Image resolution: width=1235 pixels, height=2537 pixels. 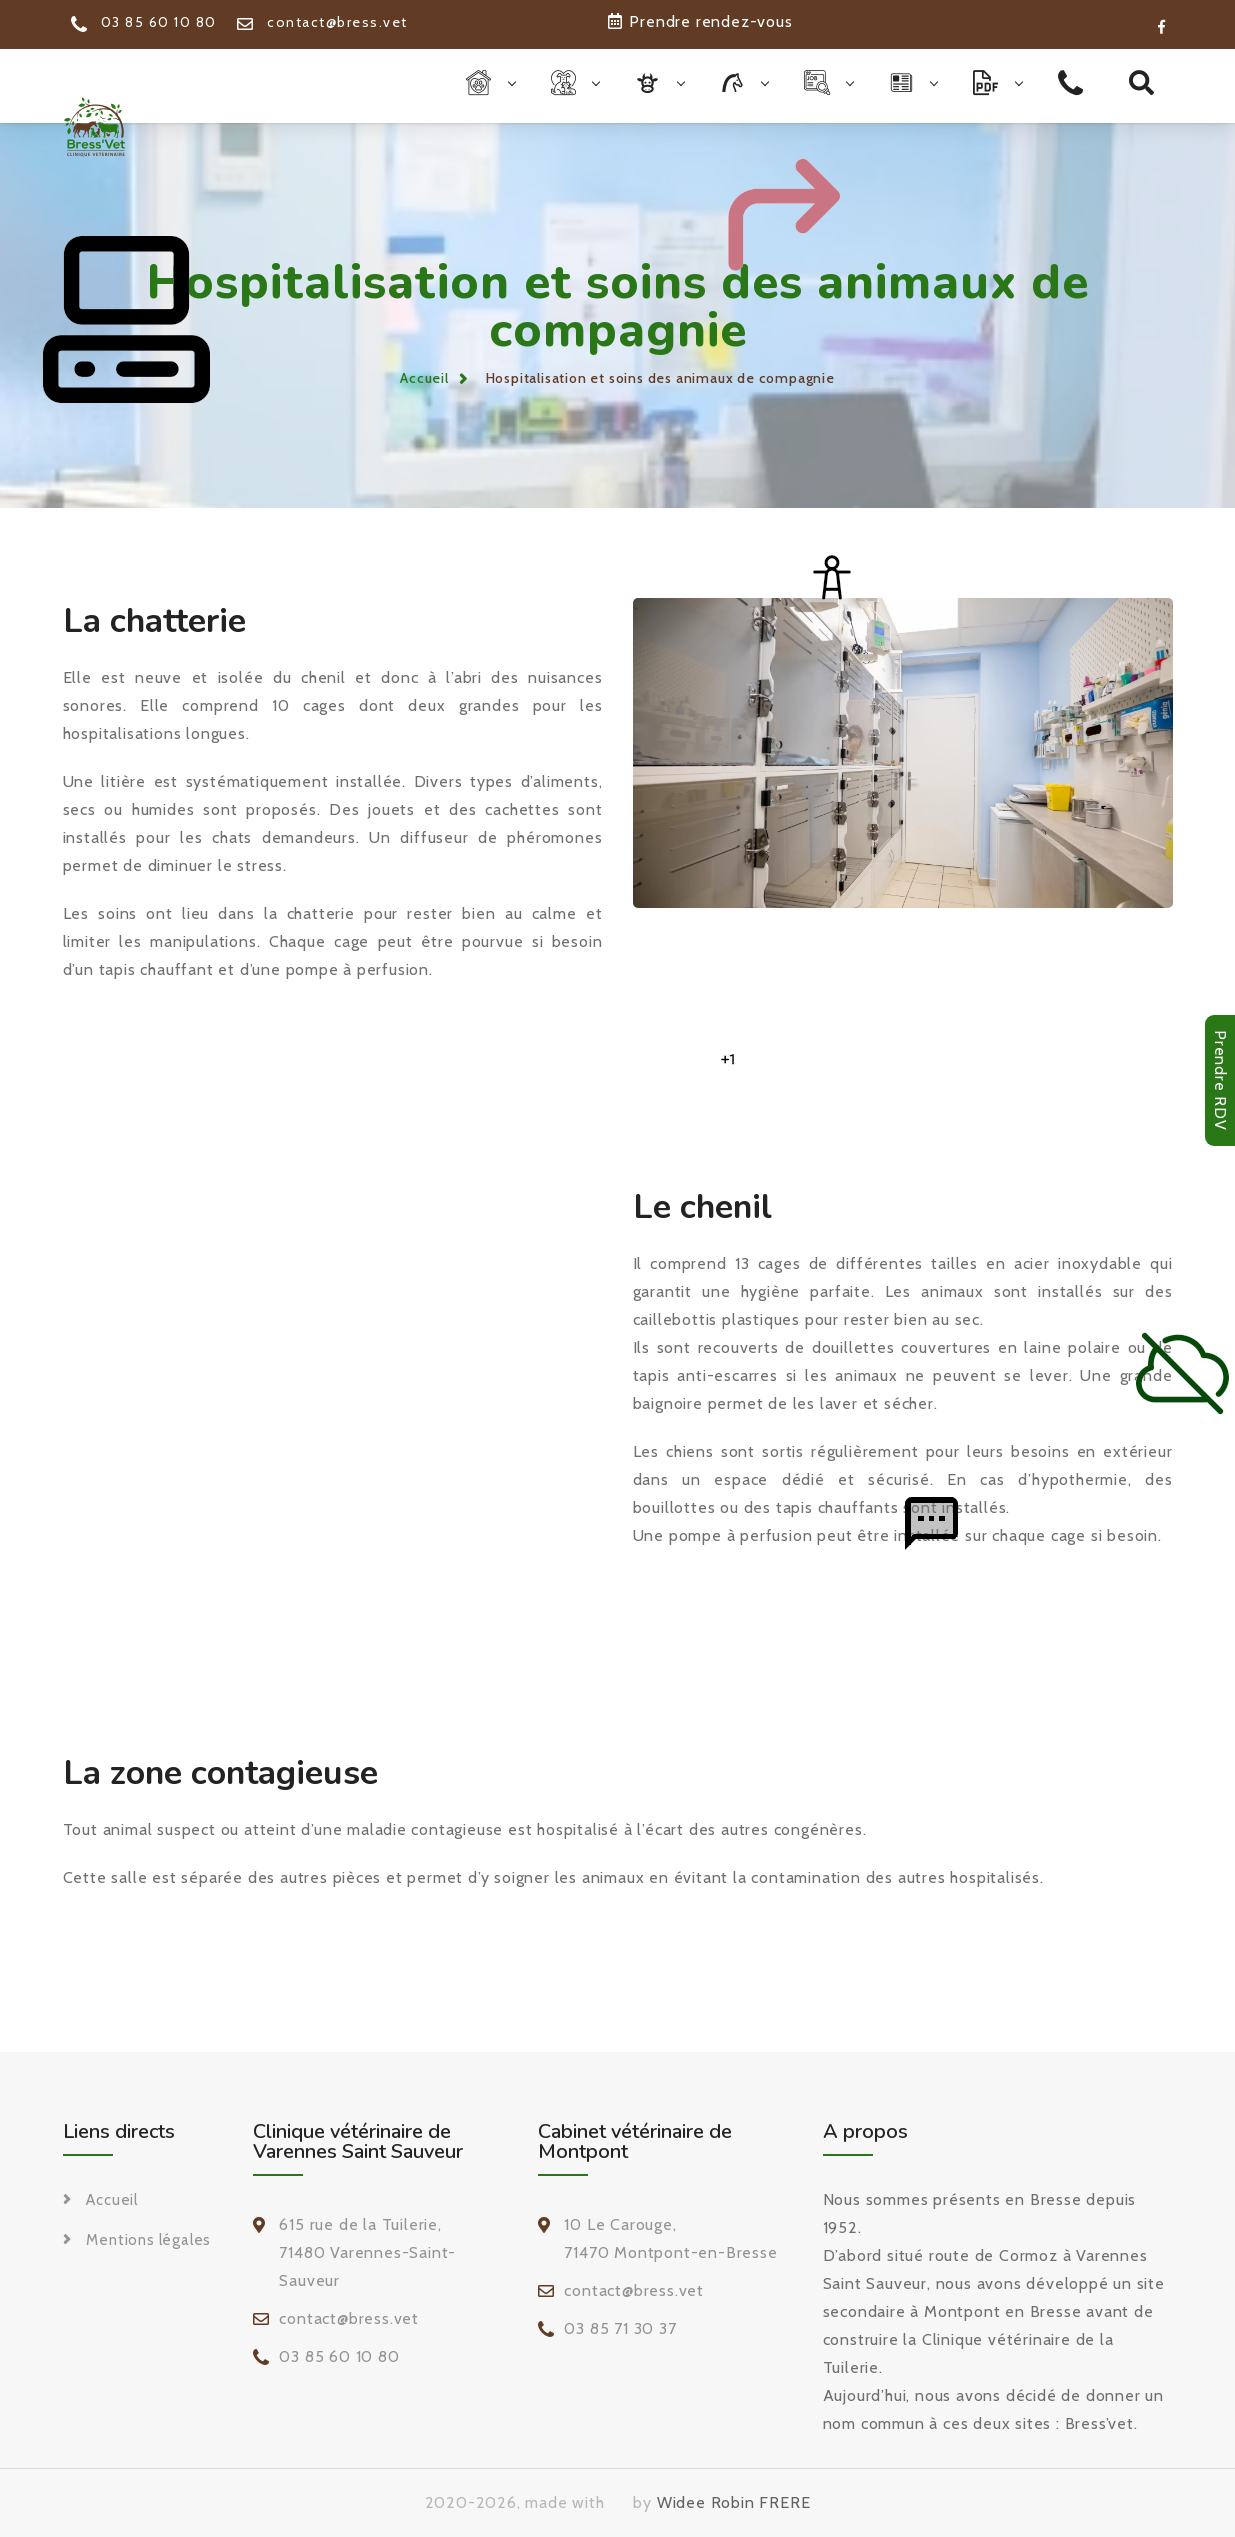 What do you see at coordinates (1182, 1371) in the screenshot?
I see `indicates cloud sync is unavailable` at bounding box center [1182, 1371].